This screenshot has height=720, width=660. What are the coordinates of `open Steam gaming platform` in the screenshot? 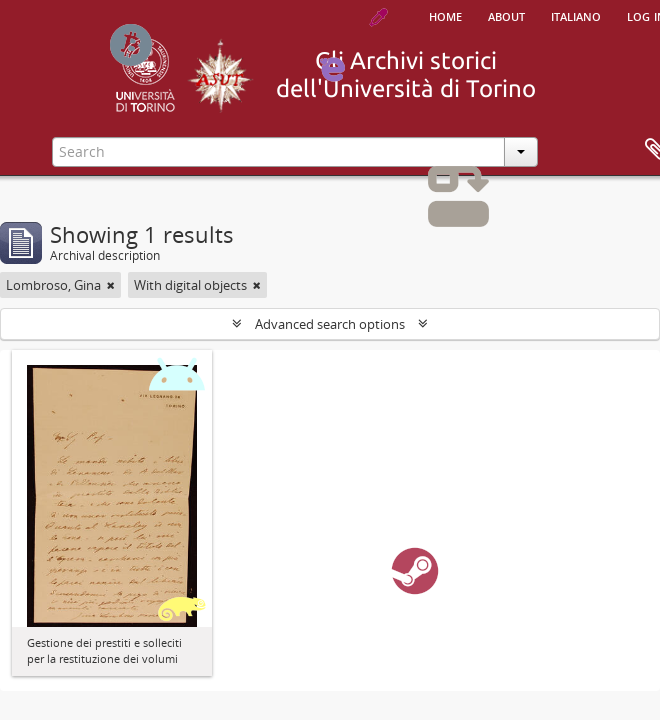 It's located at (415, 571).